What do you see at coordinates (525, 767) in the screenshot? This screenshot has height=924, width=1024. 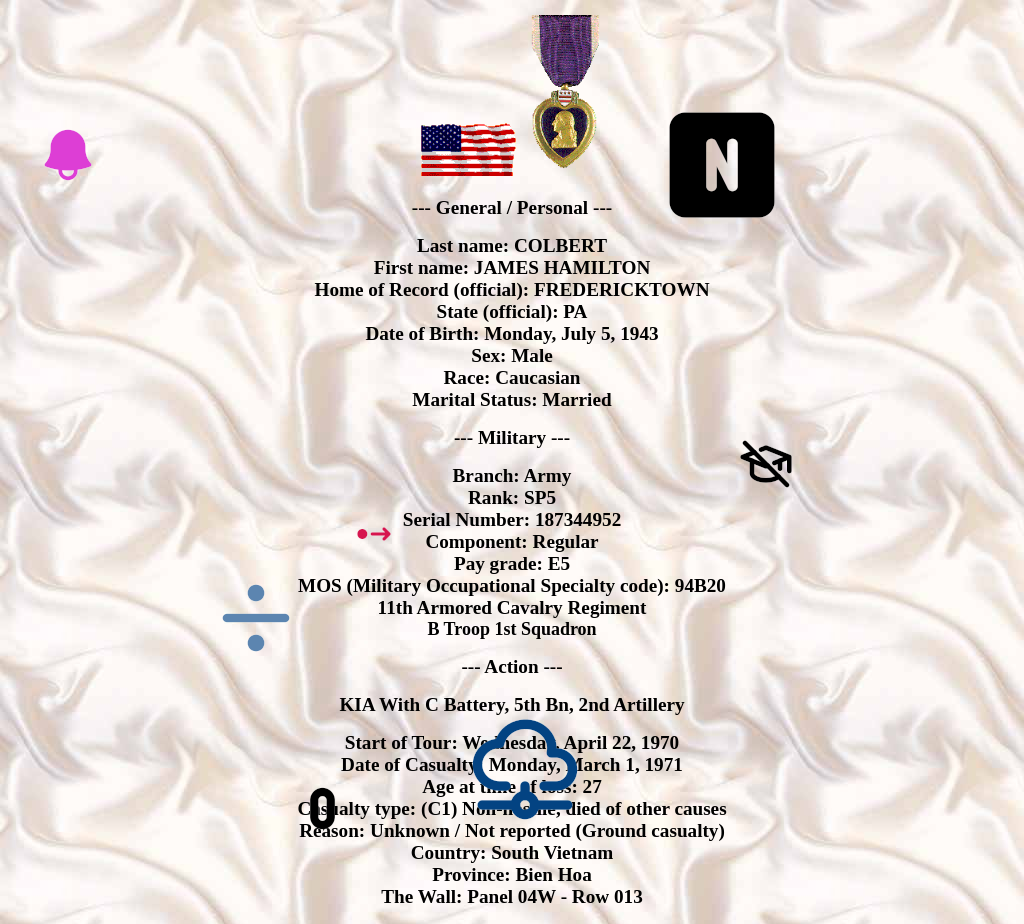 I see `access cloud network settings` at bounding box center [525, 767].